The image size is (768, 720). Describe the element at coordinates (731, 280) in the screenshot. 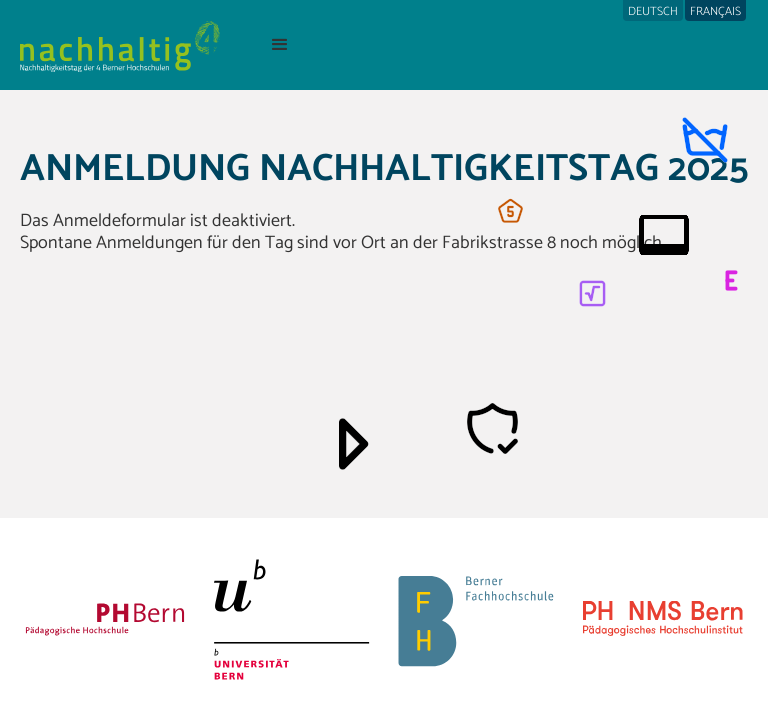

I see `indicates an "E" label or category marker` at that location.